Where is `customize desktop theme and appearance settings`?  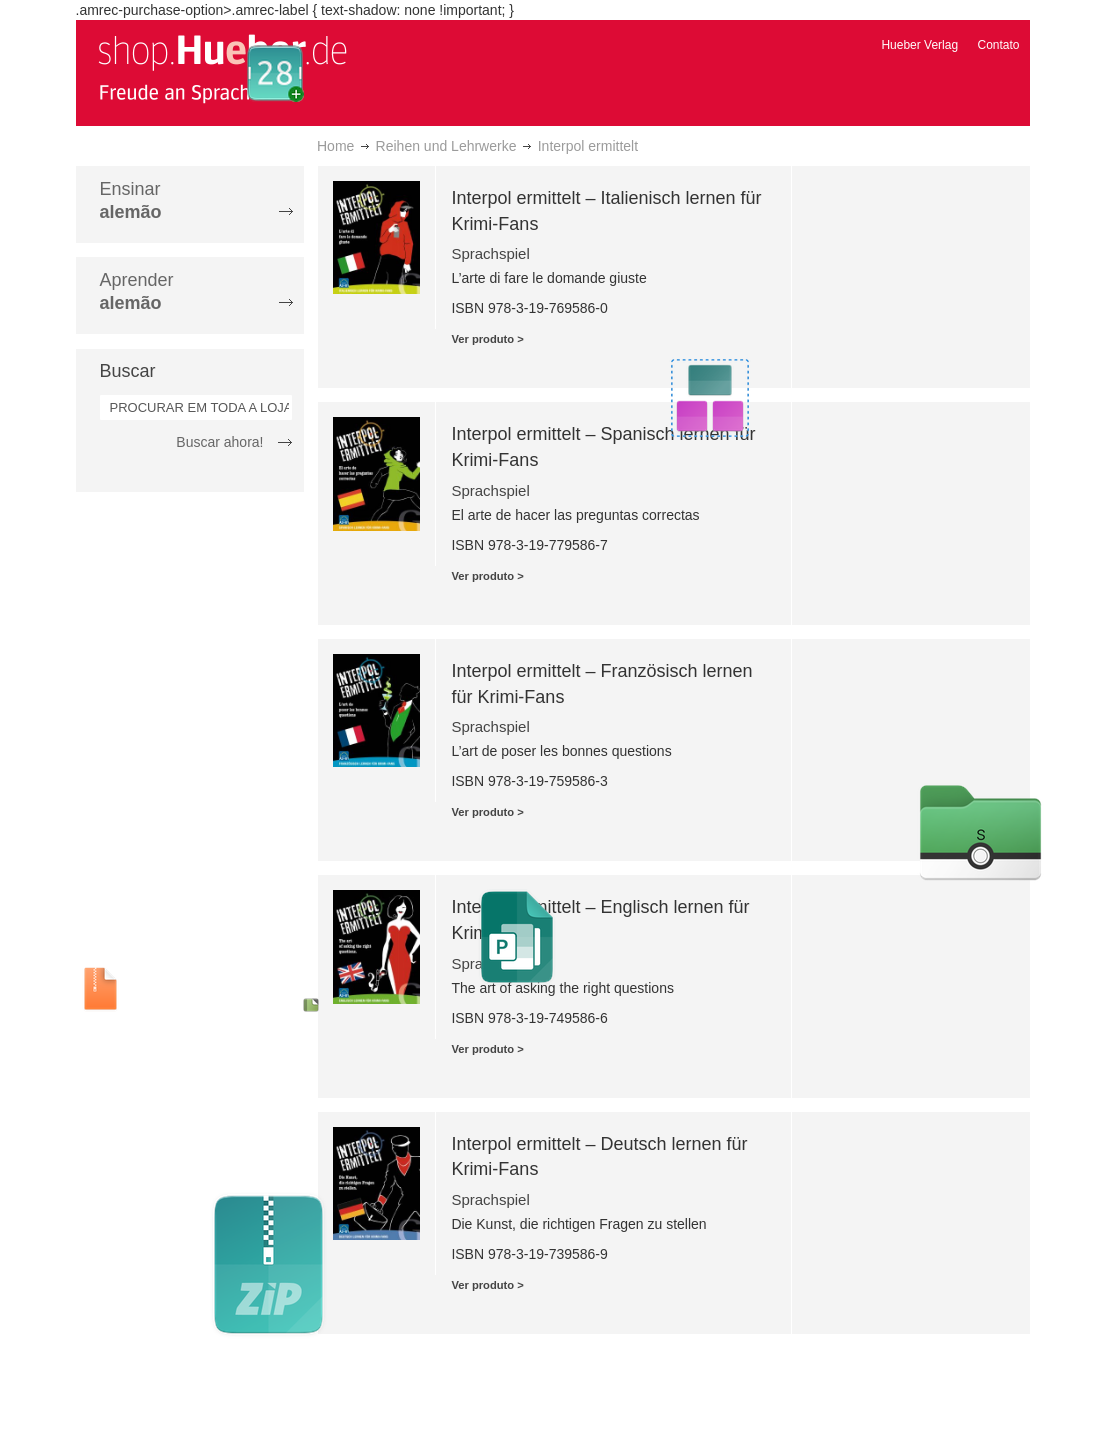
customize desktop theme and appearance settings is located at coordinates (311, 1005).